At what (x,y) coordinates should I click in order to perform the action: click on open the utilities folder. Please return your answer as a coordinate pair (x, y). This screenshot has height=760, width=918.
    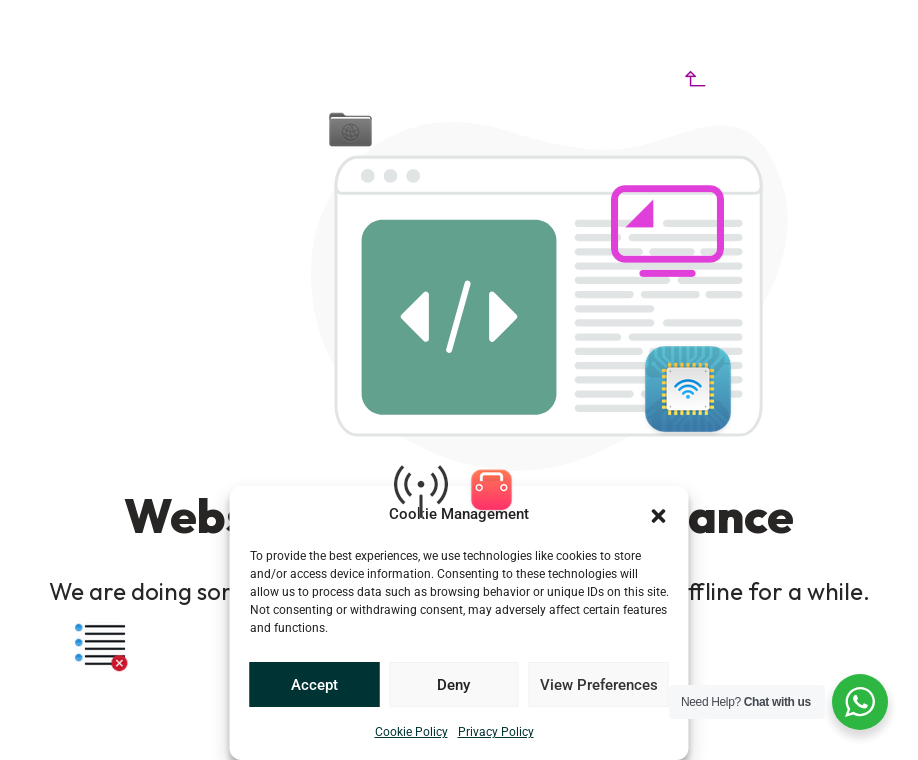
    Looking at the image, I should click on (491, 490).